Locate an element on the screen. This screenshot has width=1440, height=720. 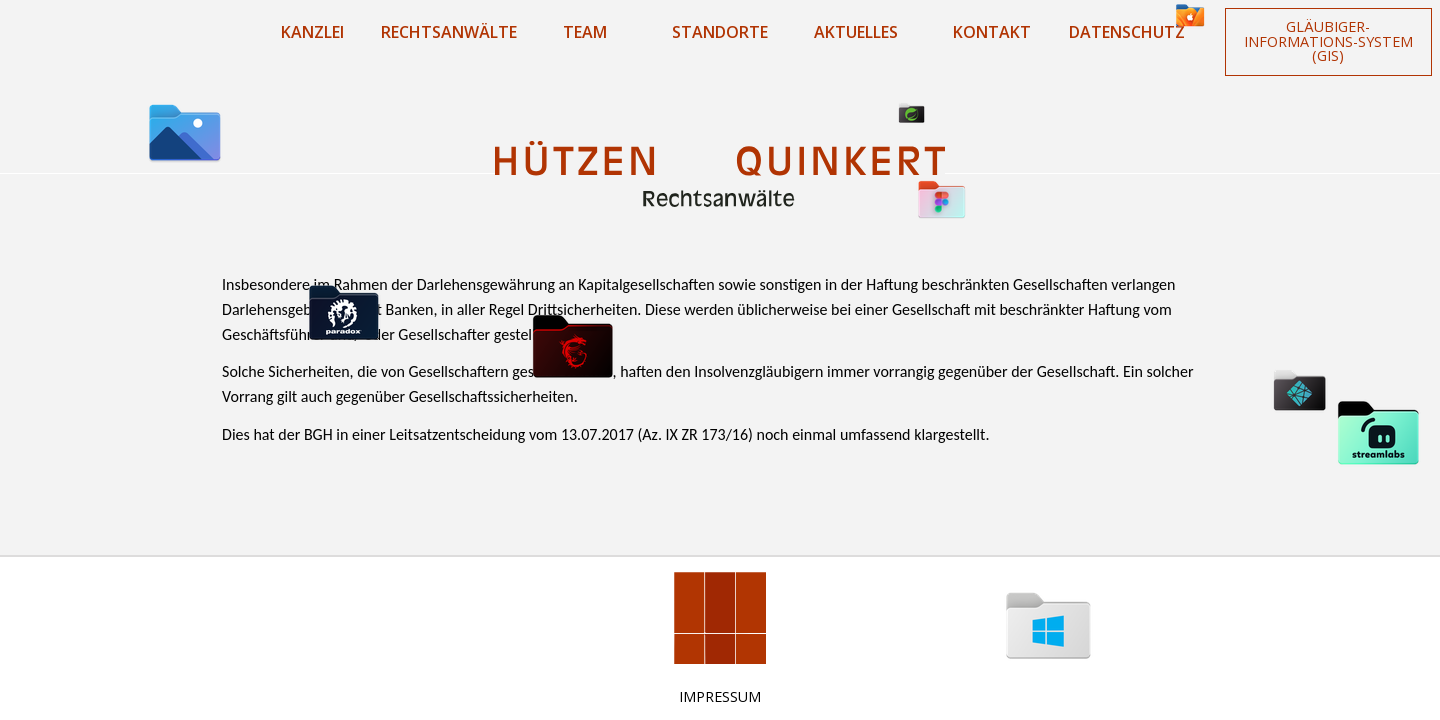
open msi-branded files folder is located at coordinates (572, 348).